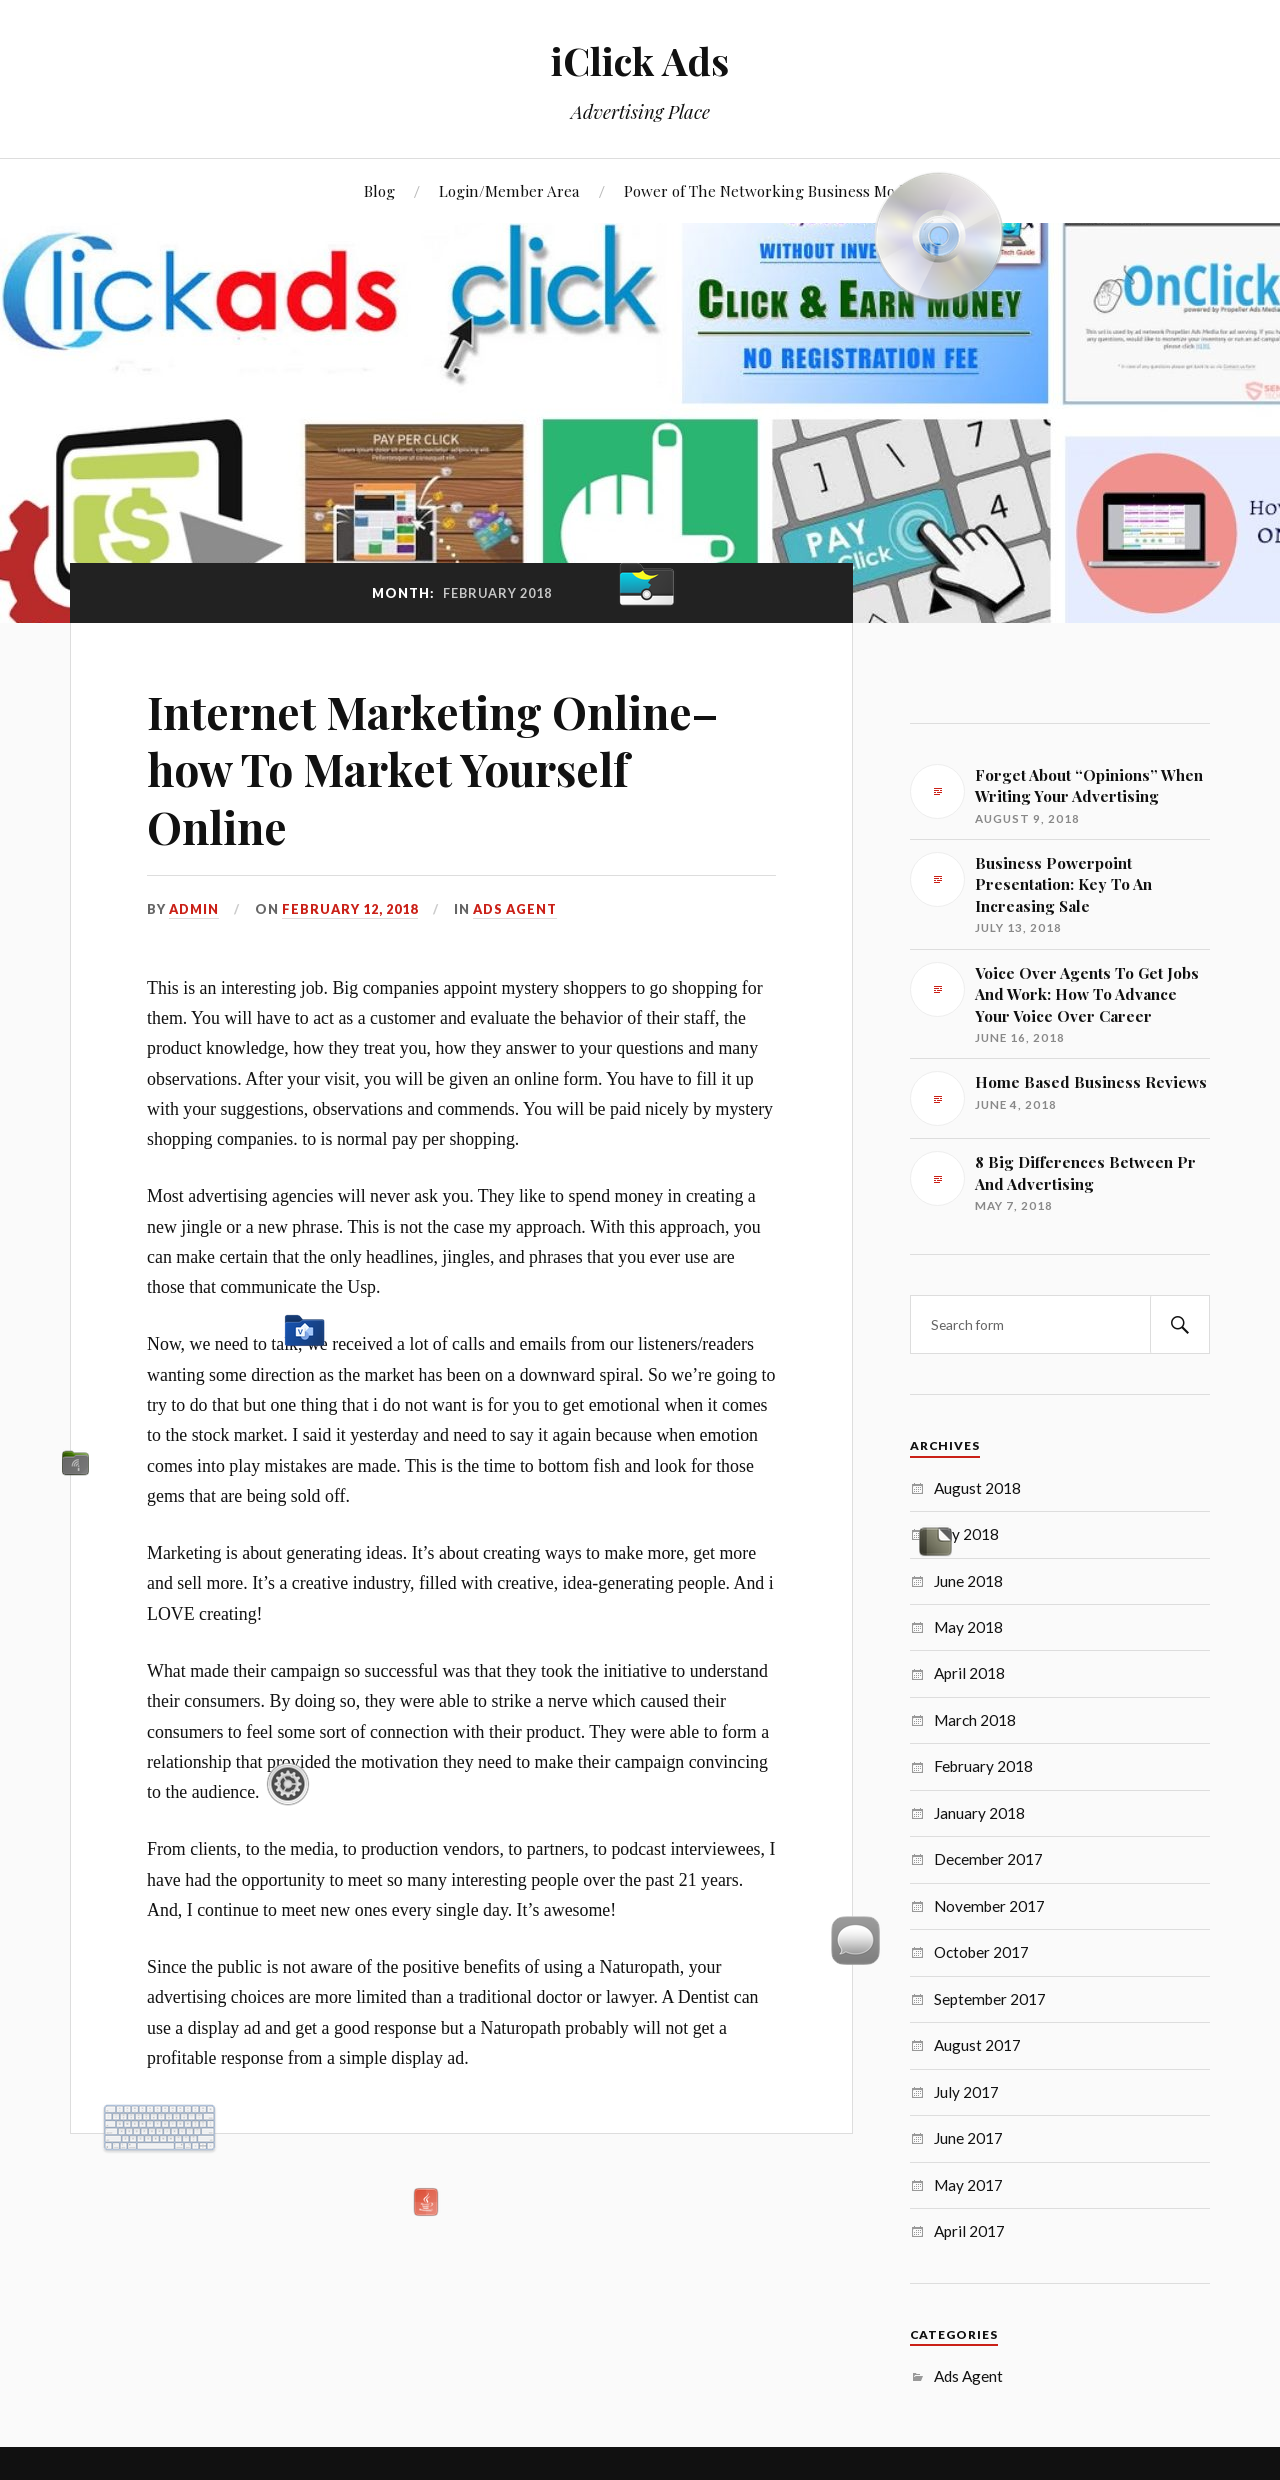 Image resolution: width=1280 pixels, height=2480 pixels. I want to click on change desktop wallpaper settings, so click(935, 1540).